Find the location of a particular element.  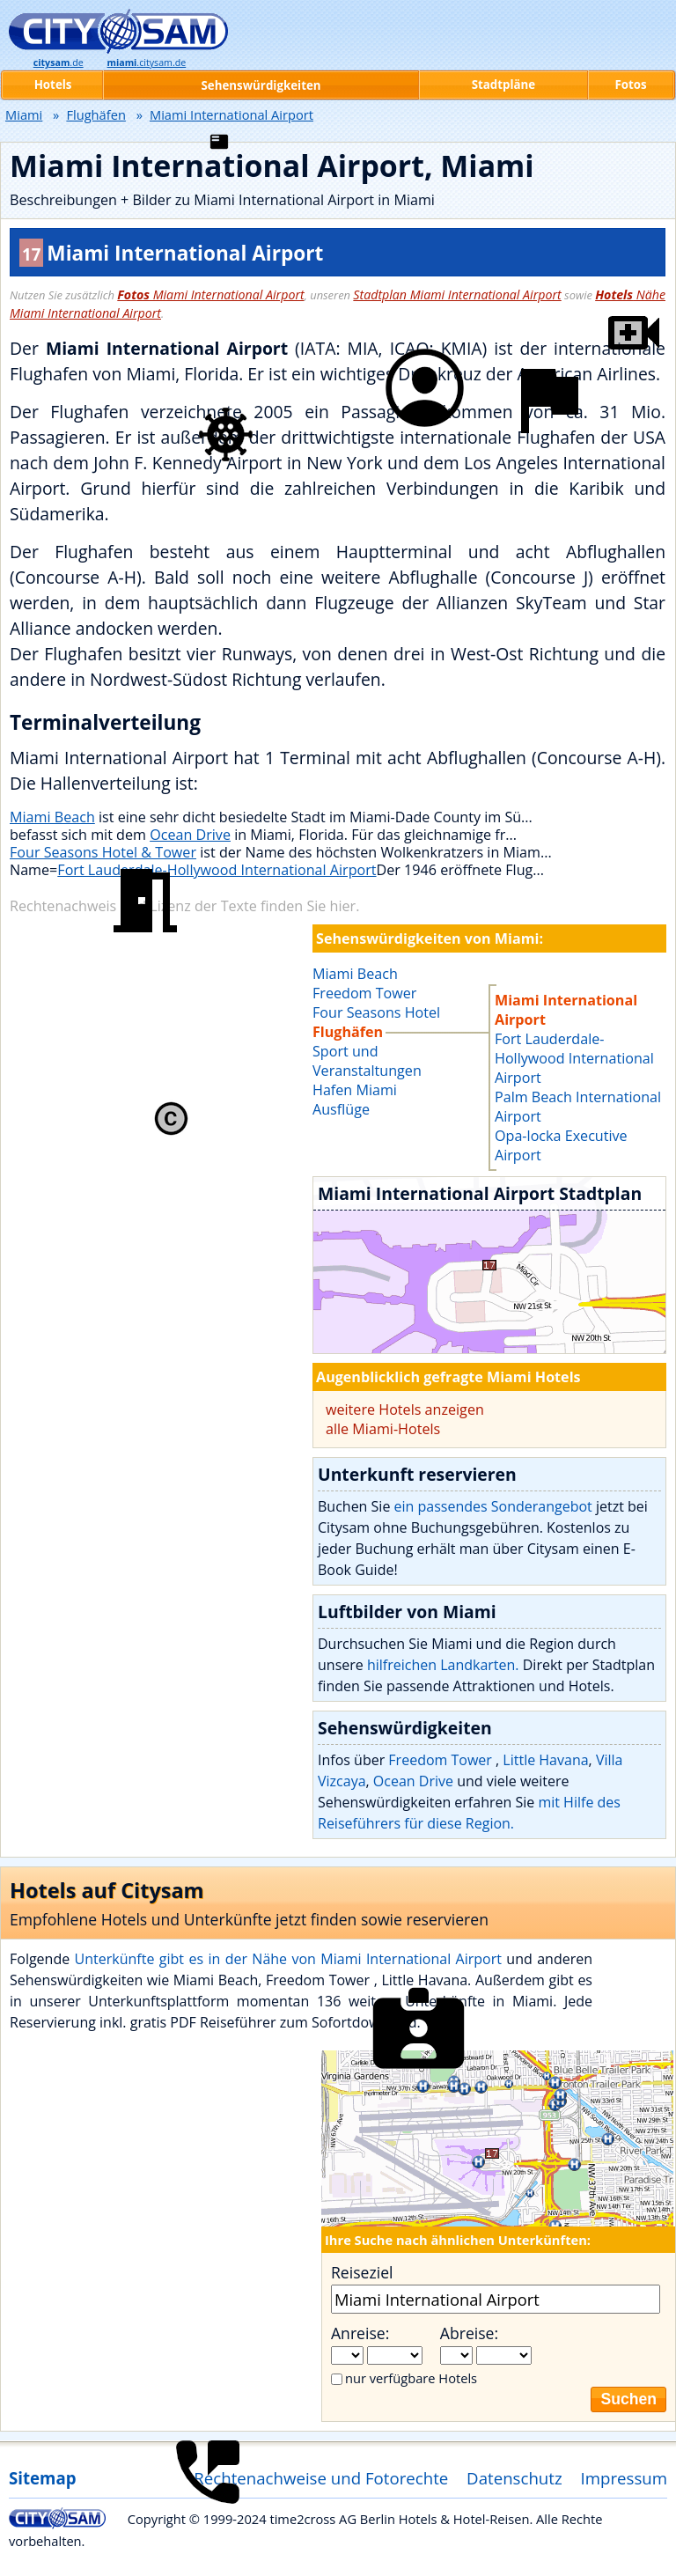

flag or mark an item for follow-up is located at coordinates (547, 399).